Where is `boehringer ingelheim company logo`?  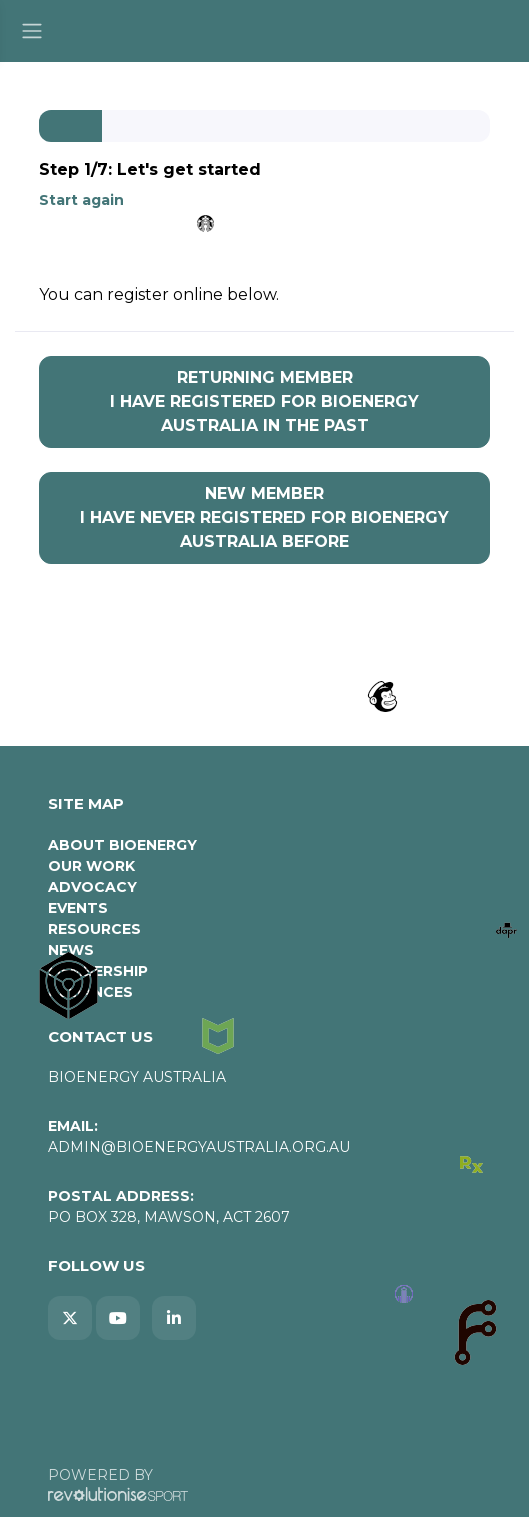
boehringer ingelheim company logo is located at coordinates (404, 1294).